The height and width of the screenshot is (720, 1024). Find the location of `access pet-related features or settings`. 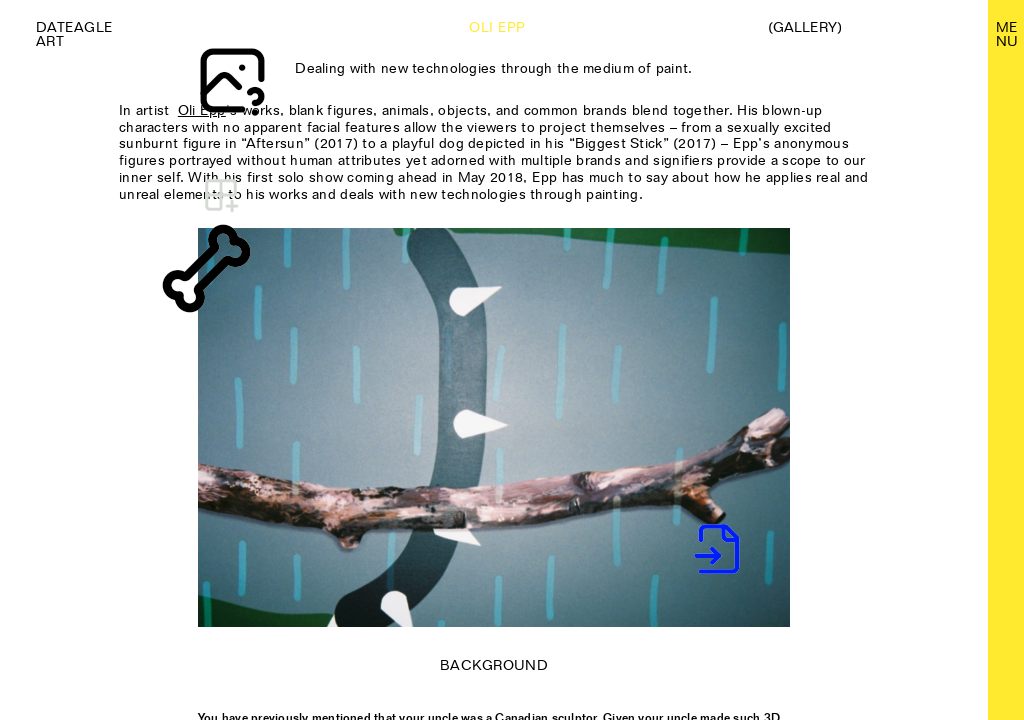

access pet-related features or settings is located at coordinates (206, 268).